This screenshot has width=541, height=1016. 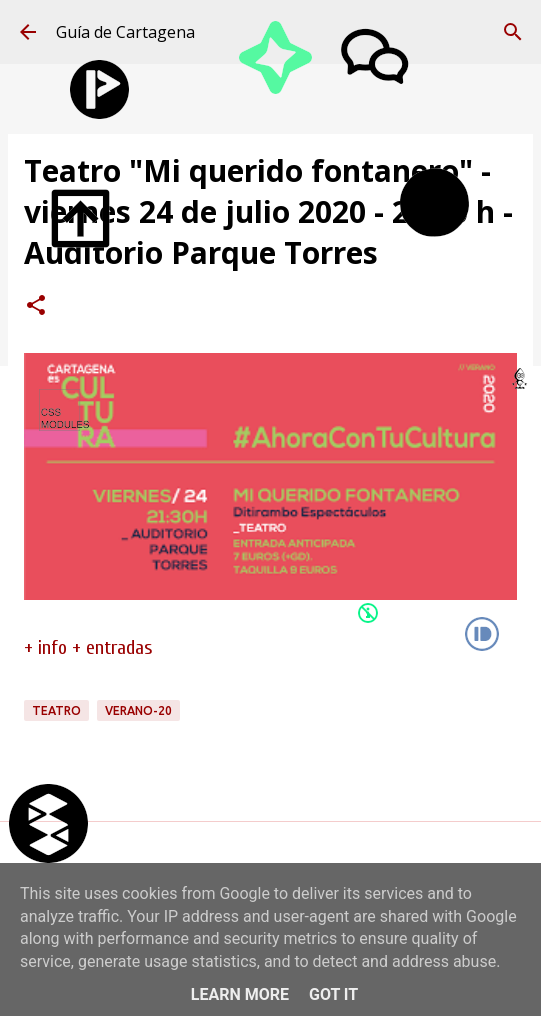 I want to click on open the Headspace meditation app, so click(x=434, y=202).